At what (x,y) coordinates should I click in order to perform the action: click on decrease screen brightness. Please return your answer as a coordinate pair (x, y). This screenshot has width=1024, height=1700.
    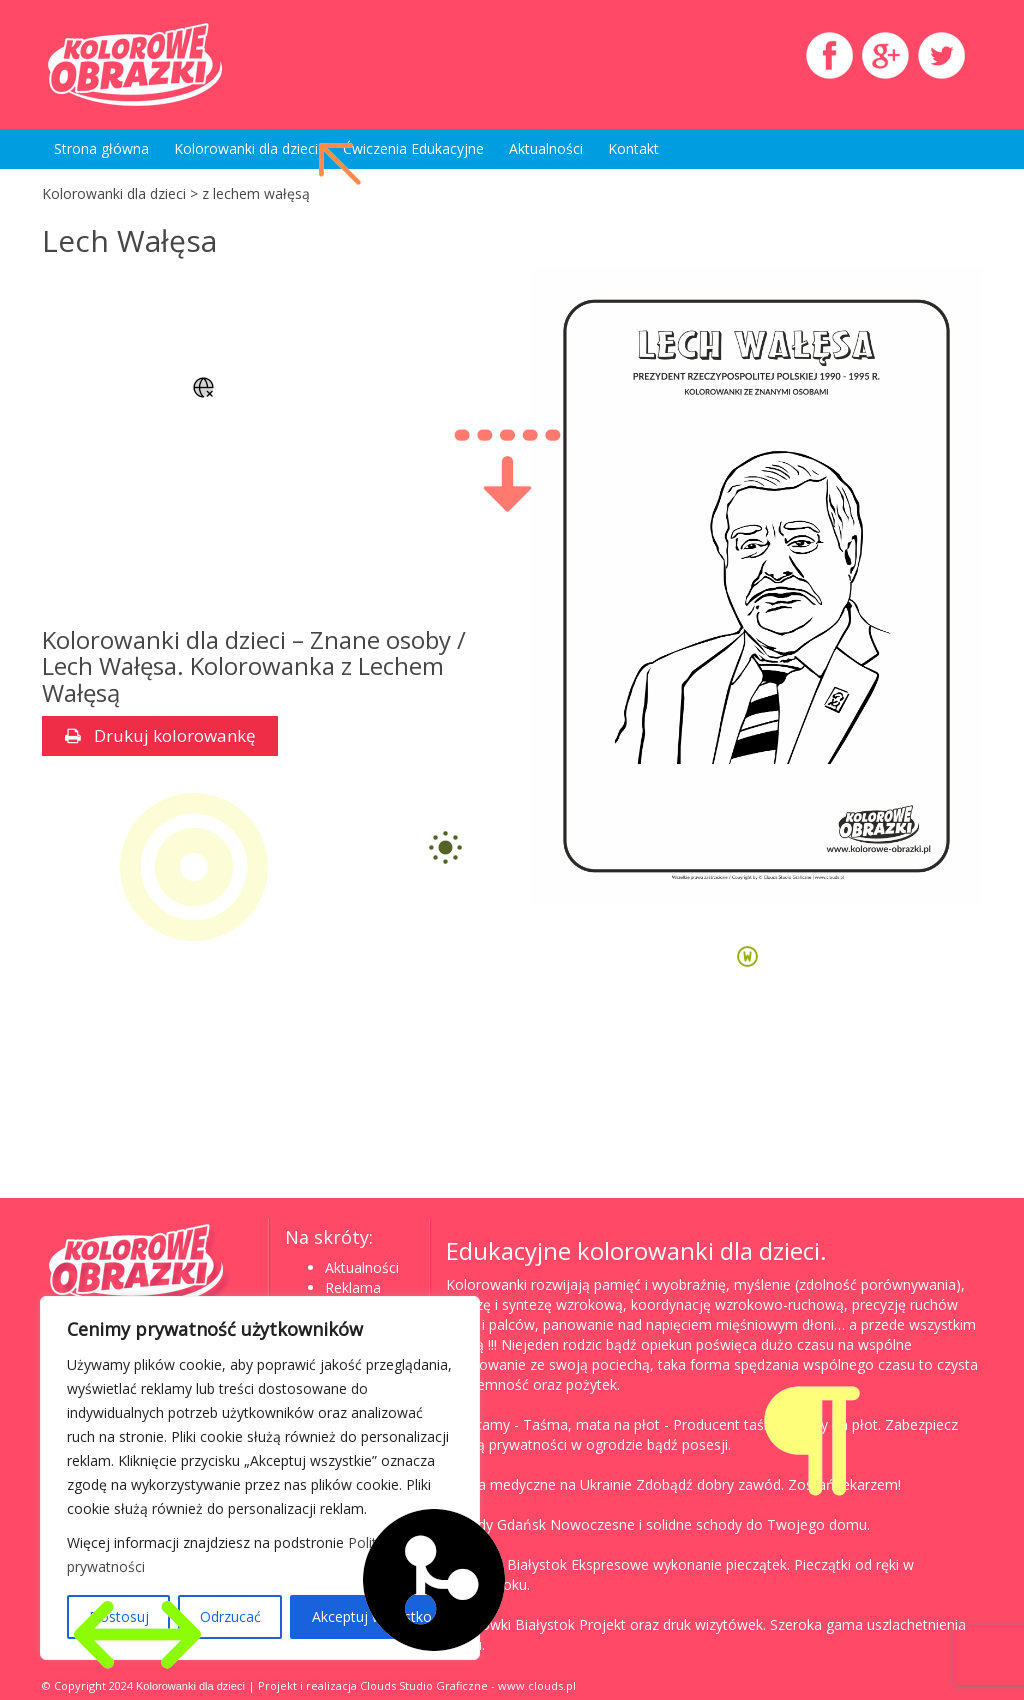
    Looking at the image, I should click on (445, 847).